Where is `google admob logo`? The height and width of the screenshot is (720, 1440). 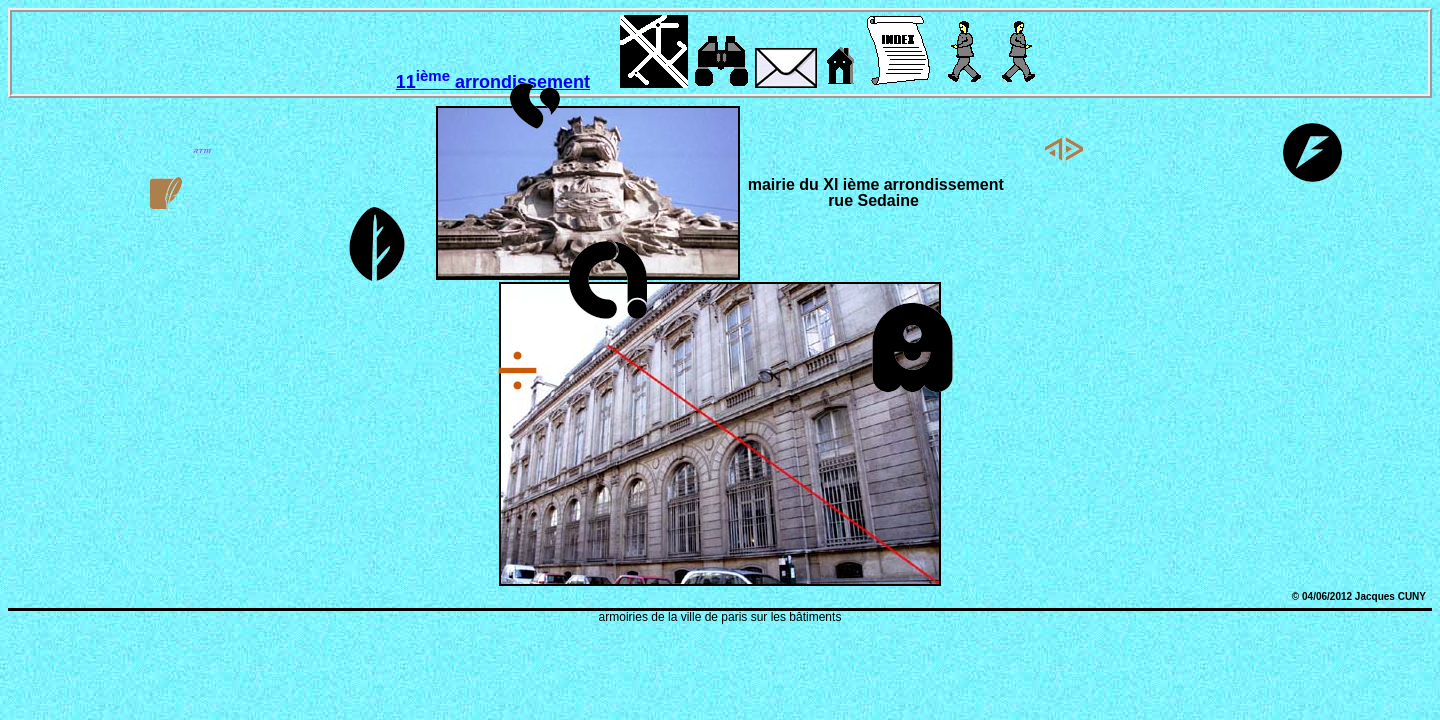 google admob logo is located at coordinates (608, 280).